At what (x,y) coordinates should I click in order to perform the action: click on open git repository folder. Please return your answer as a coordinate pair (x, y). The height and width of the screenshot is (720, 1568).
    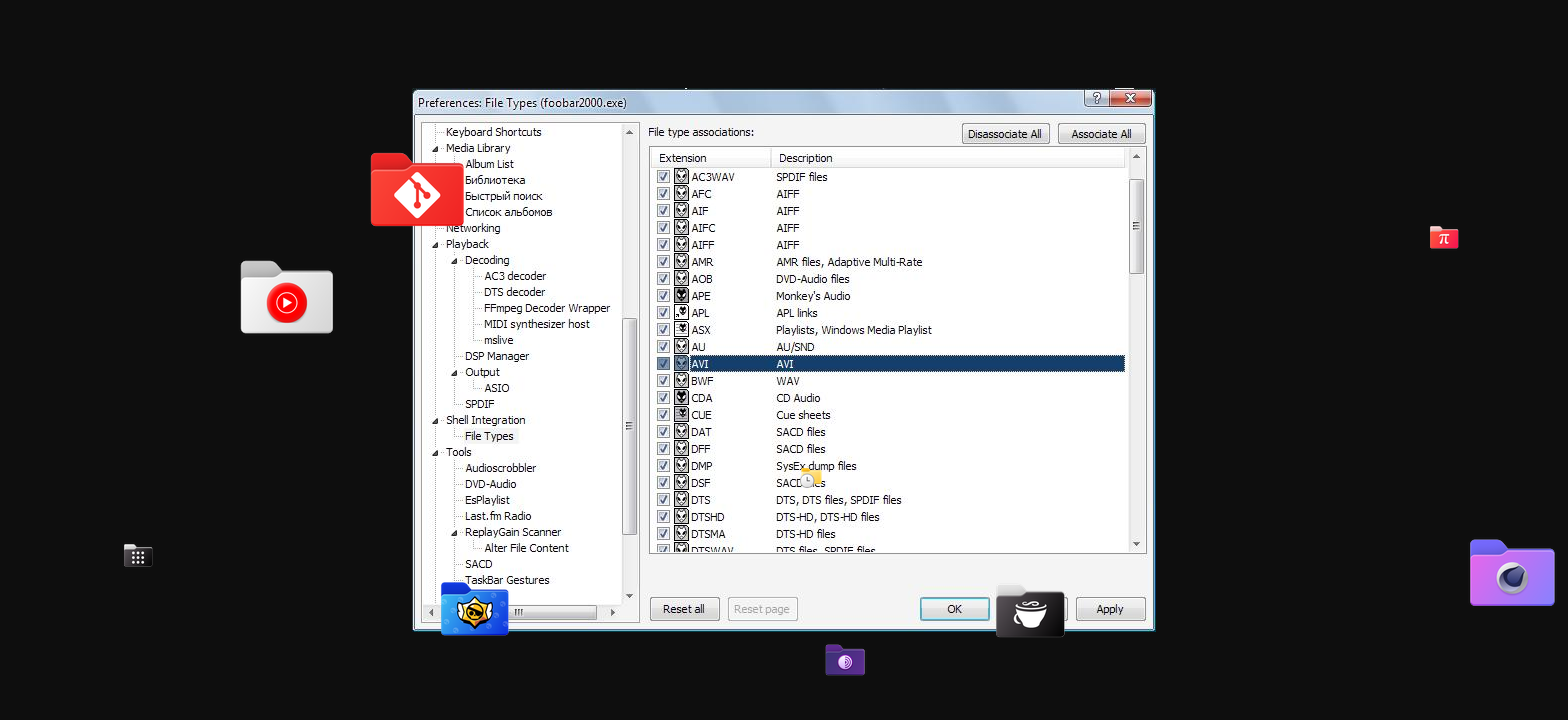
    Looking at the image, I should click on (417, 192).